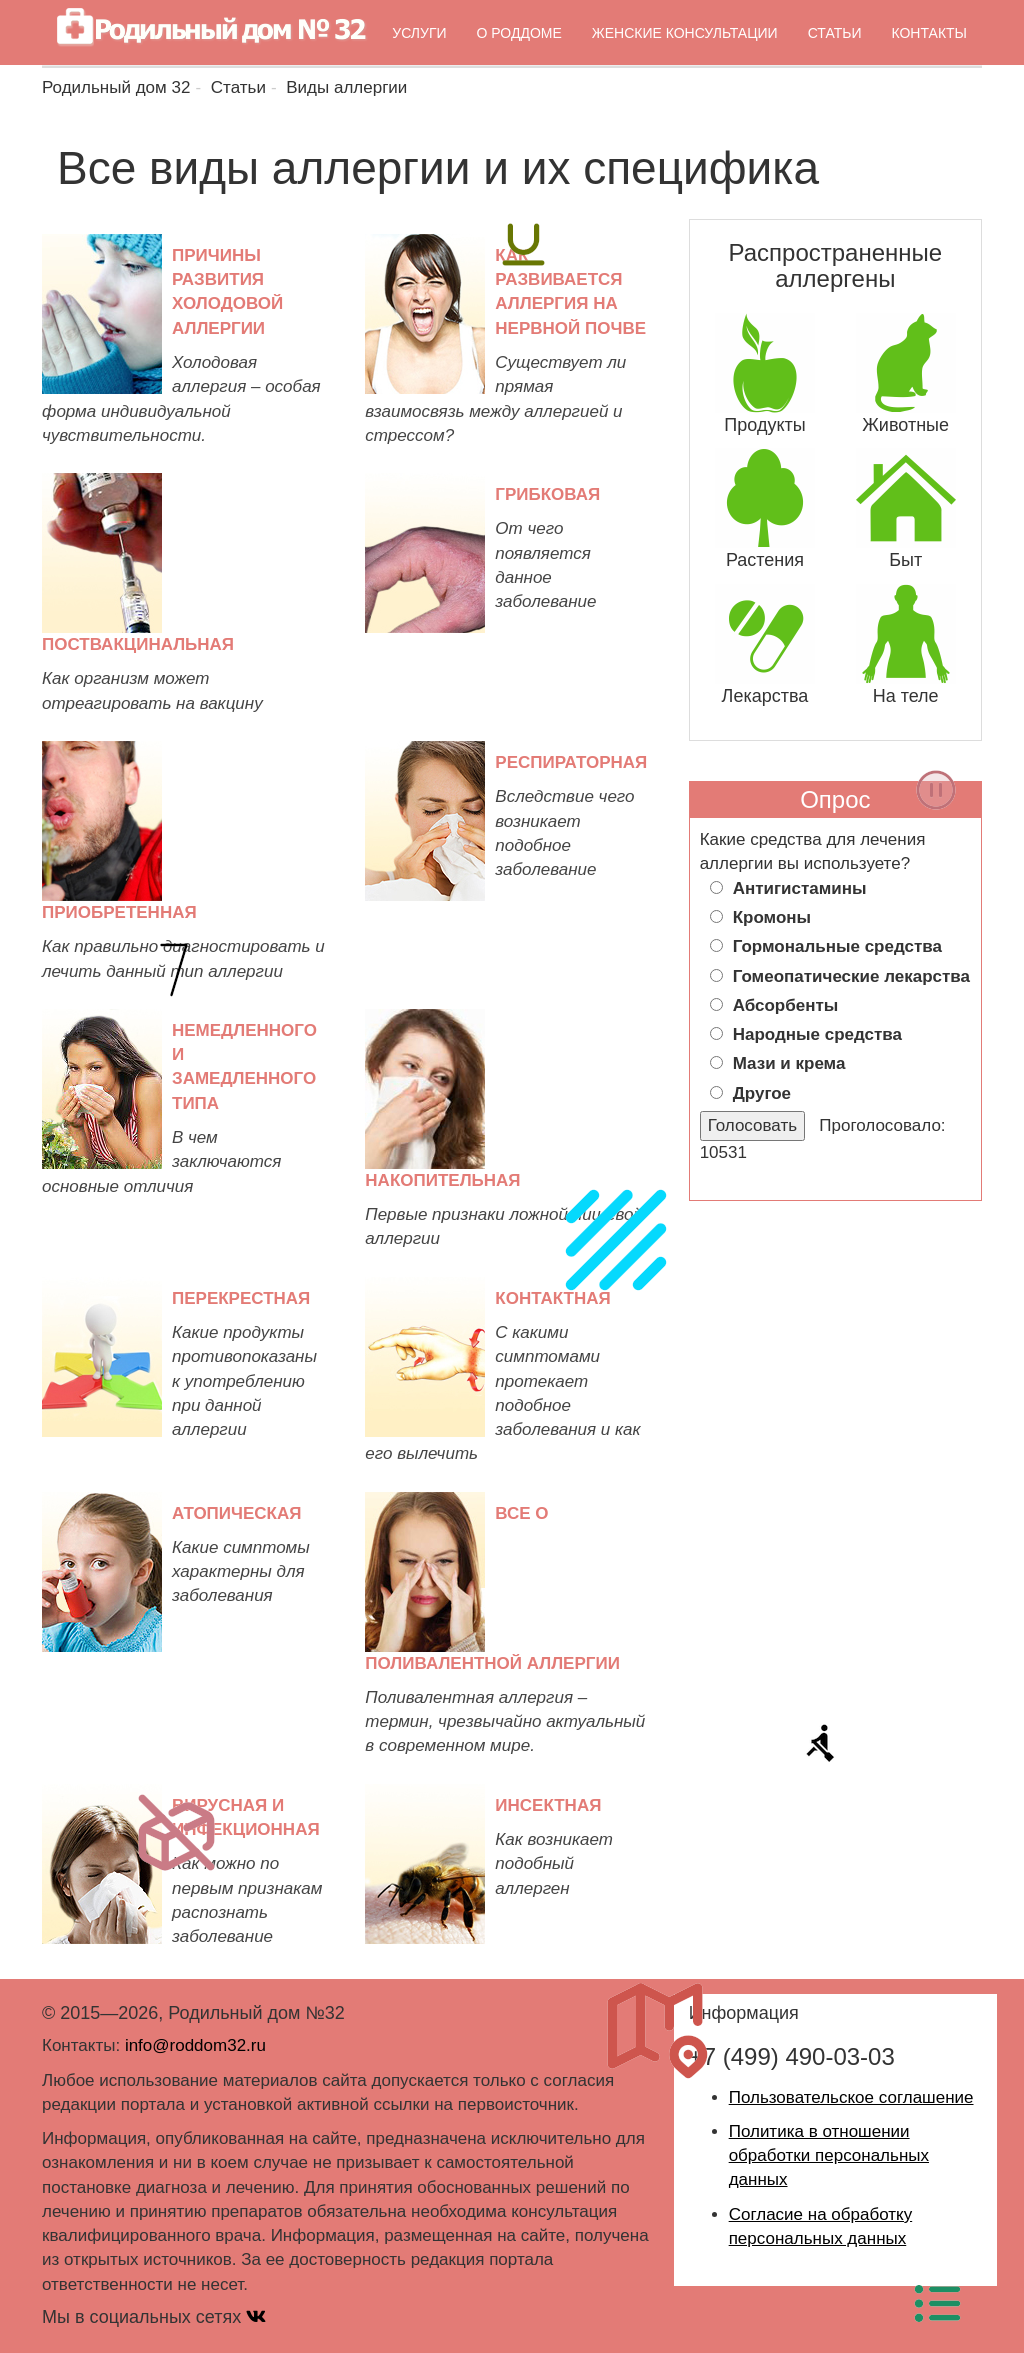  What do you see at coordinates (176, 1832) in the screenshot?
I see `disable 3D view mode` at bounding box center [176, 1832].